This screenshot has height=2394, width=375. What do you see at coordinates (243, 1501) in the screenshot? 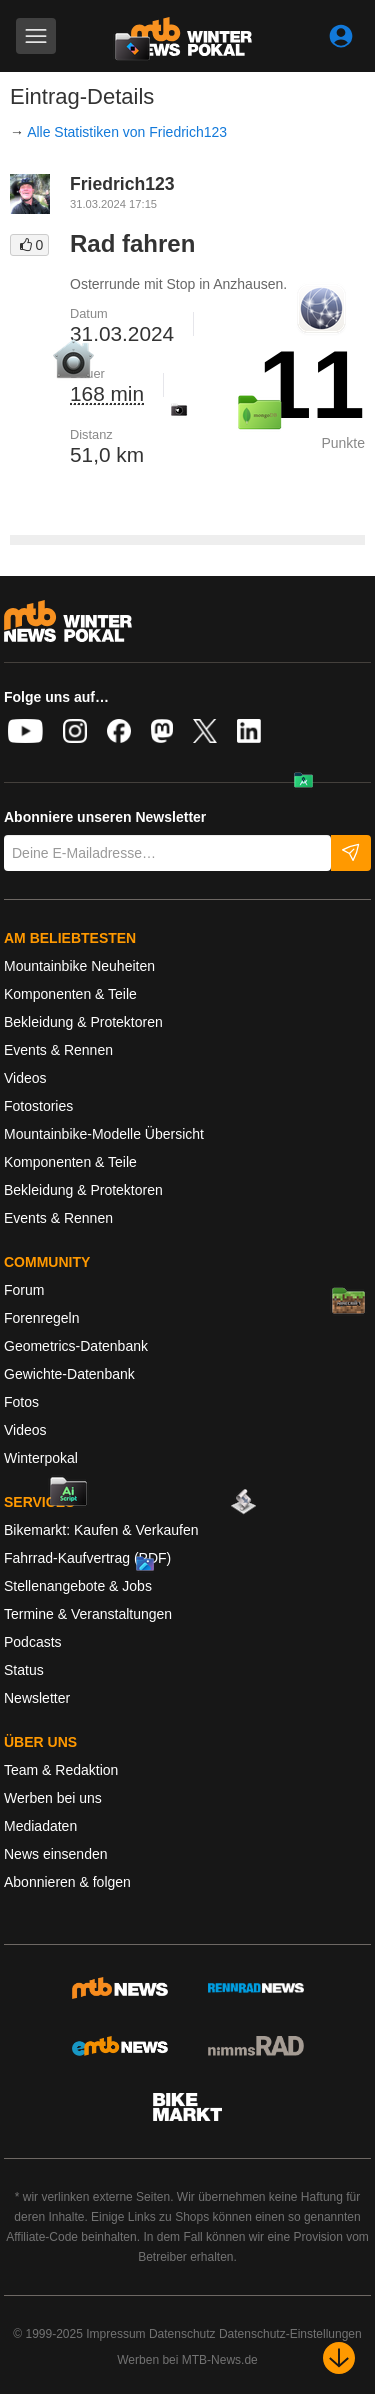
I see `run an applescript droplet application` at bounding box center [243, 1501].